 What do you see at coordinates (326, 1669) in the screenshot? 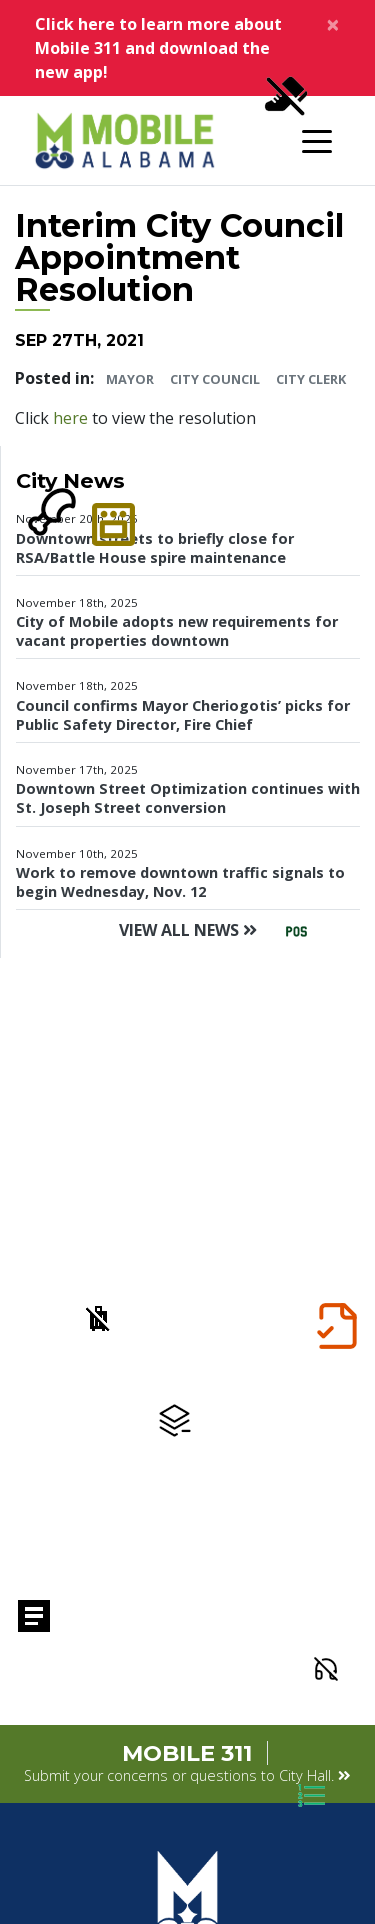
I see `mute or disable audio output` at bounding box center [326, 1669].